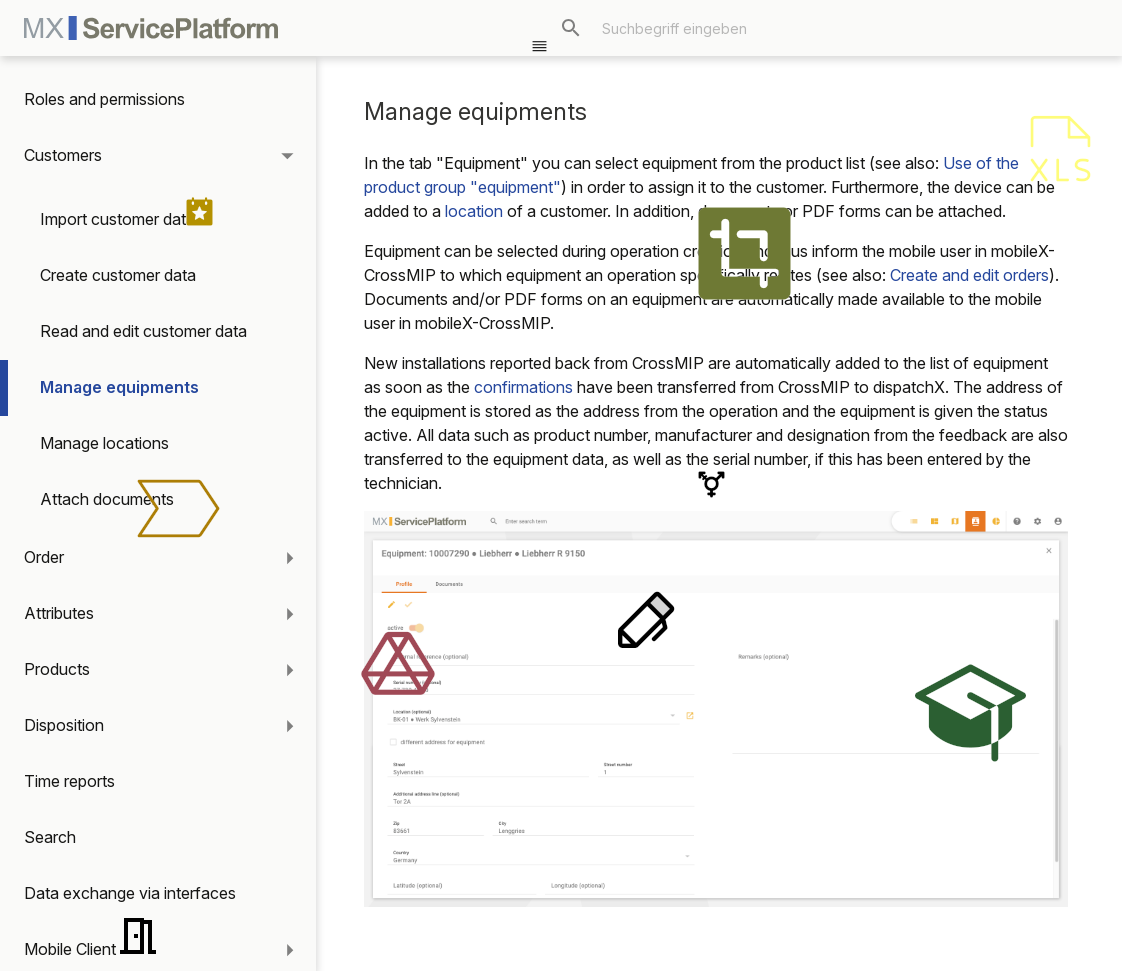 This screenshot has width=1122, height=971. I want to click on indicates transgender identity or gender diversity, so click(711, 484).